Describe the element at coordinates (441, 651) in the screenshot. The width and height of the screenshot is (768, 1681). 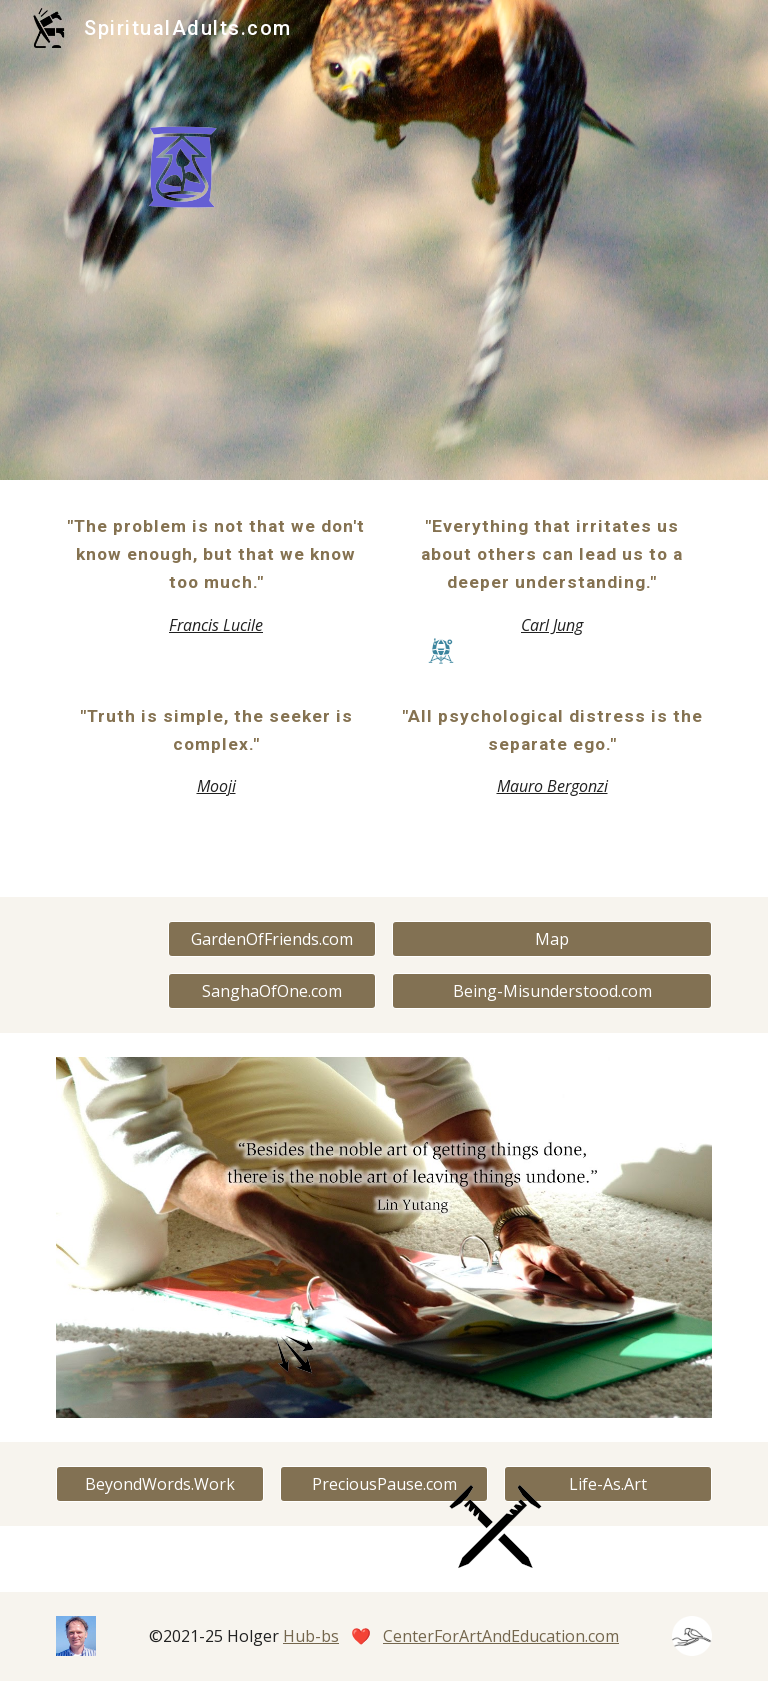
I see `access space exploration game content` at that location.